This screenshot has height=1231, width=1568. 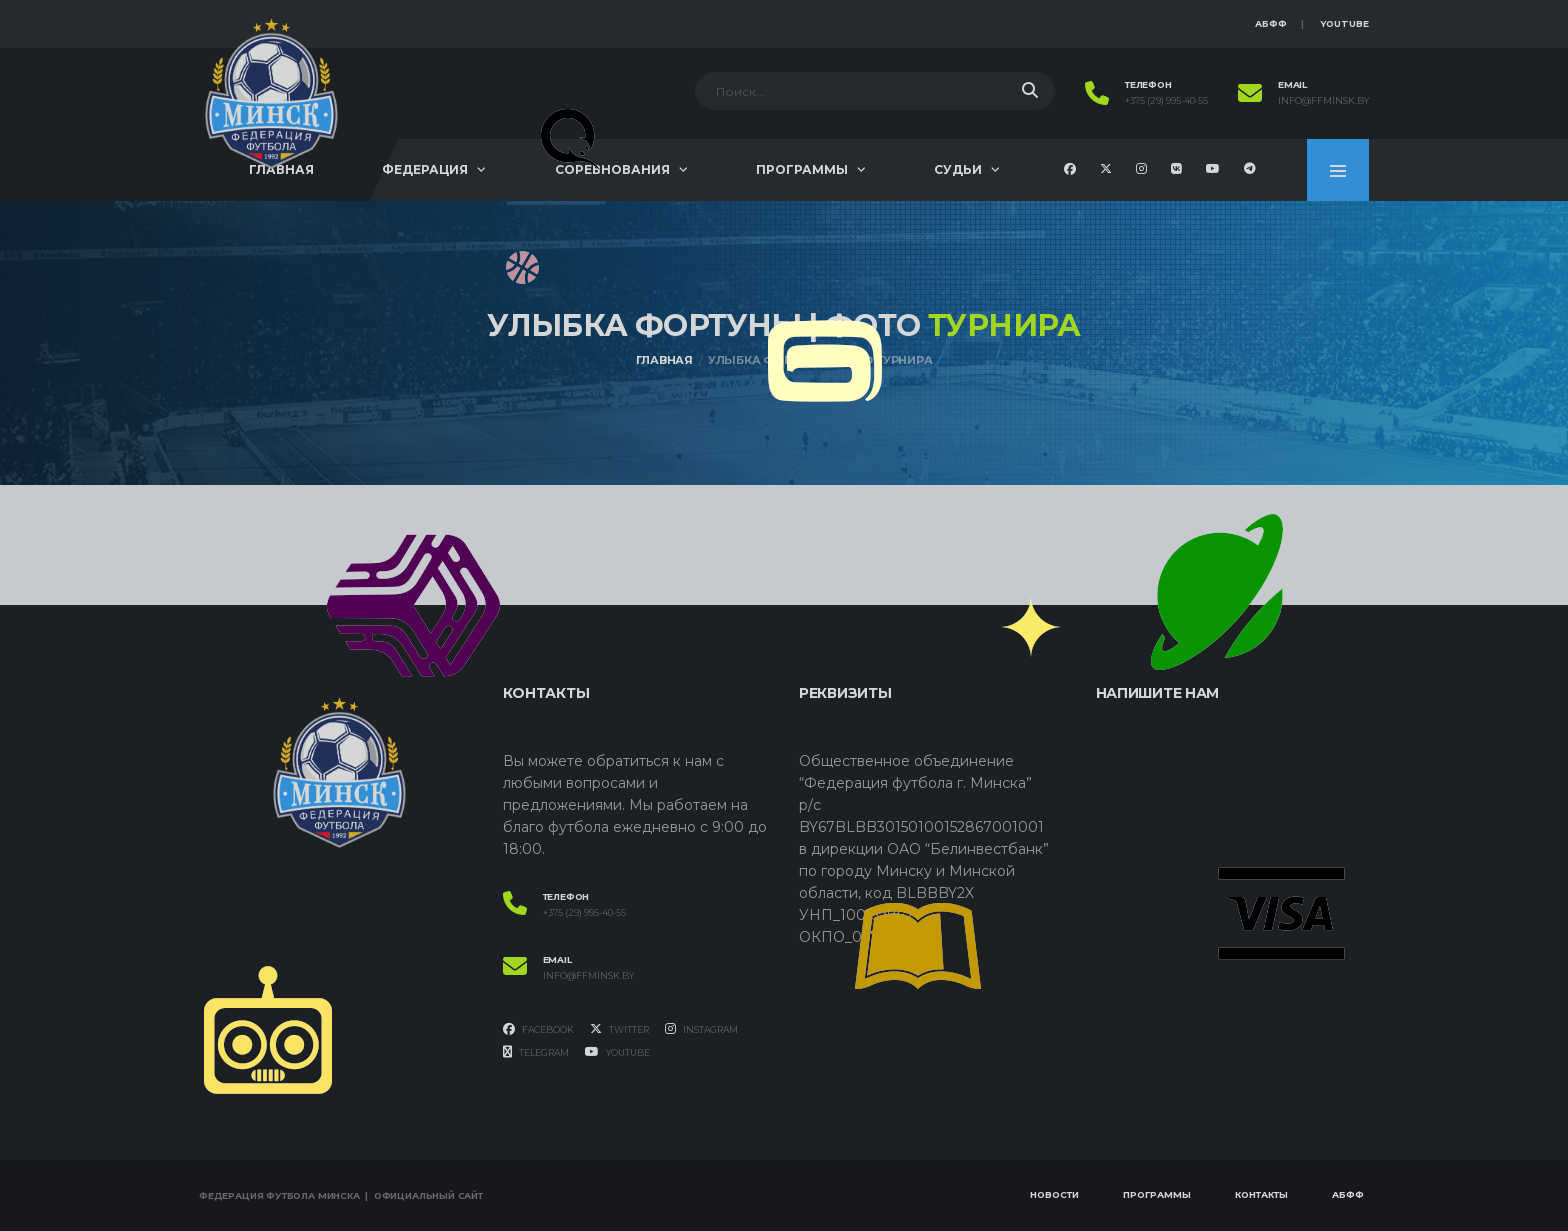 What do you see at coordinates (522, 267) in the screenshot?
I see `access sports scores and updates` at bounding box center [522, 267].